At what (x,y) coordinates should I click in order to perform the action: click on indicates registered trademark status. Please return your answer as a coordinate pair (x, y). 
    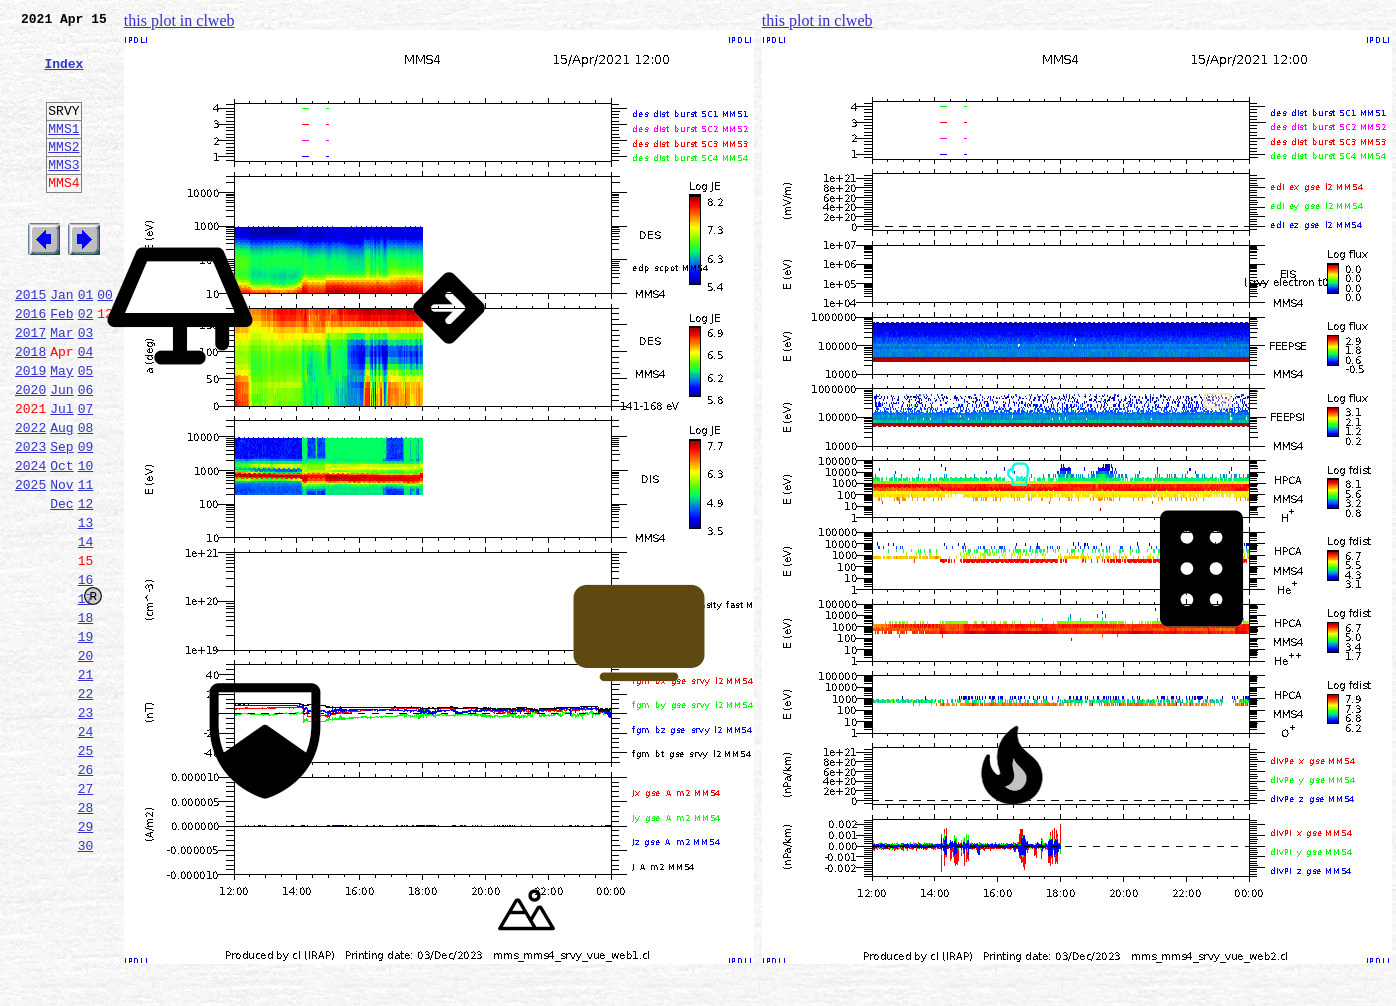
    Looking at the image, I should click on (93, 596).